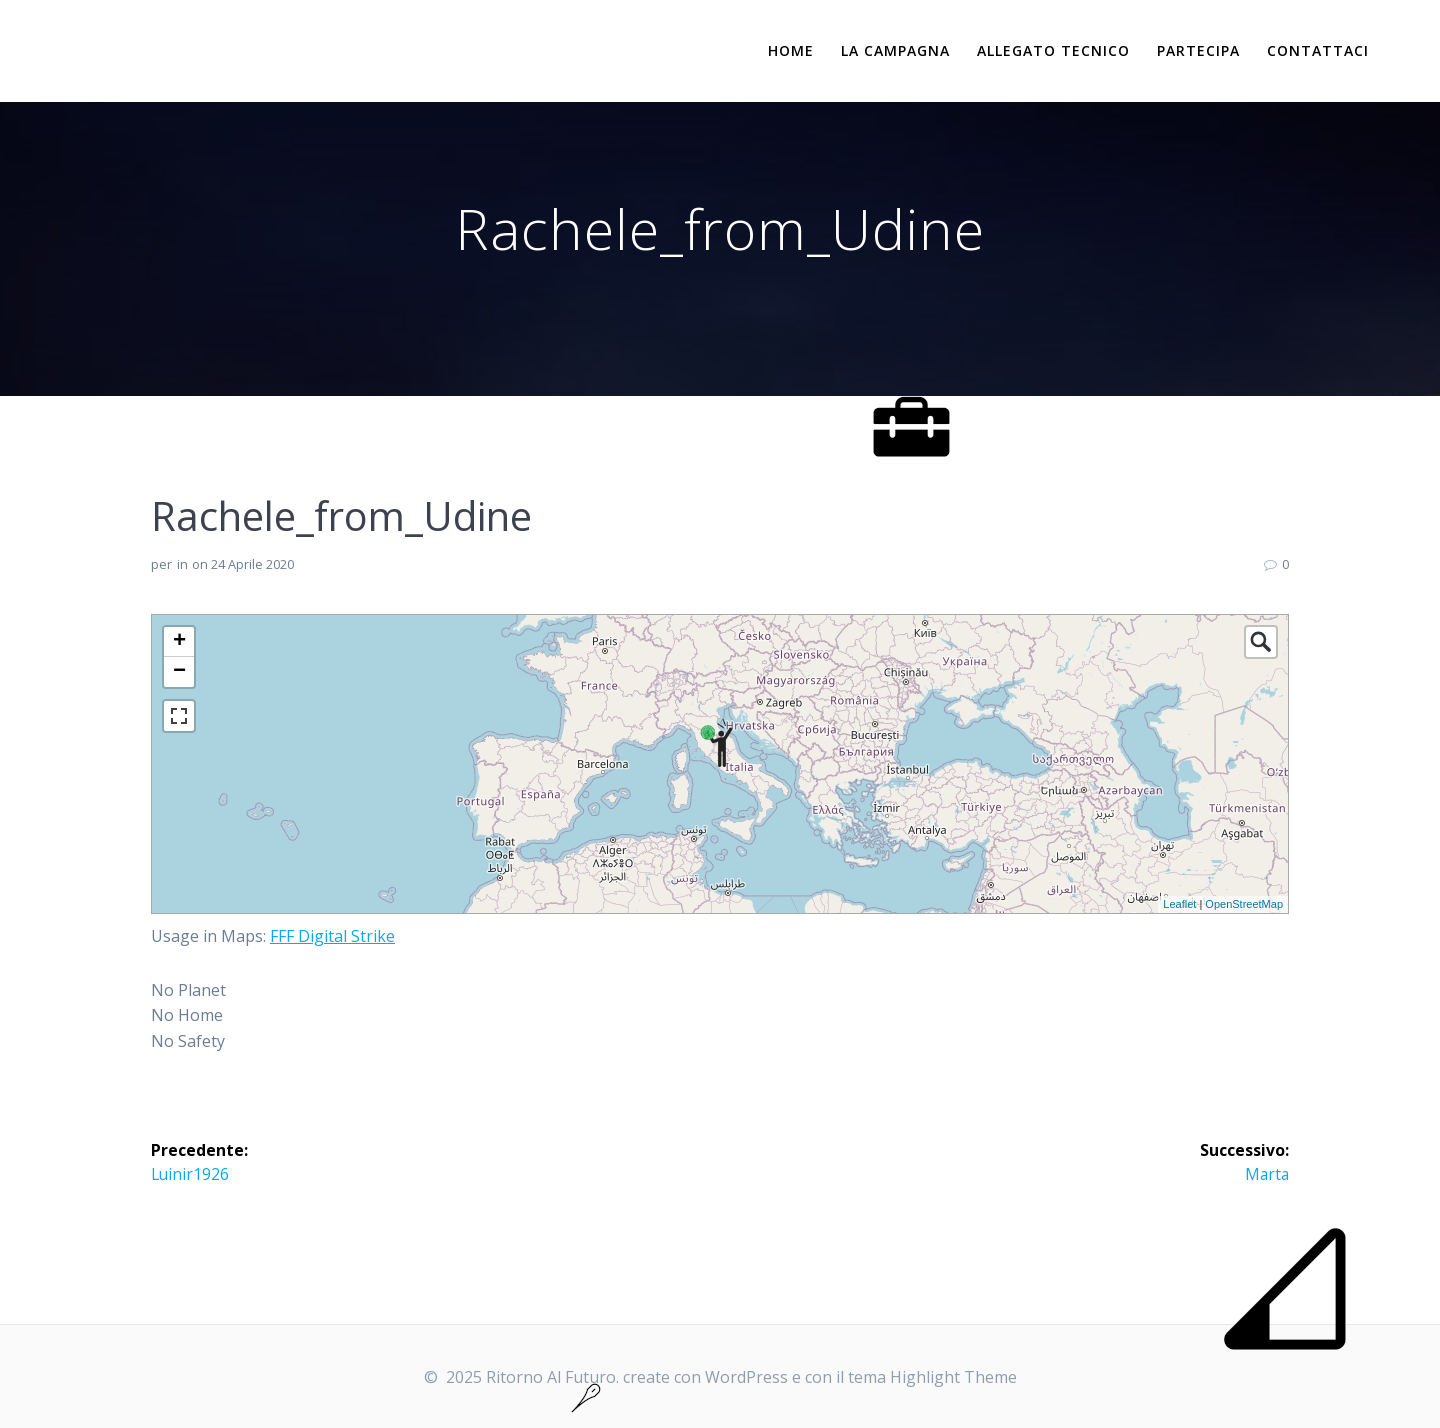 Image resolution: width=1440 pixels, height=1428 pixels. What do you see at coordinates (1295, 1294) in the screenshot?
I see `indicates weak cellular signal strength` at bounding box center [1295, 1294].